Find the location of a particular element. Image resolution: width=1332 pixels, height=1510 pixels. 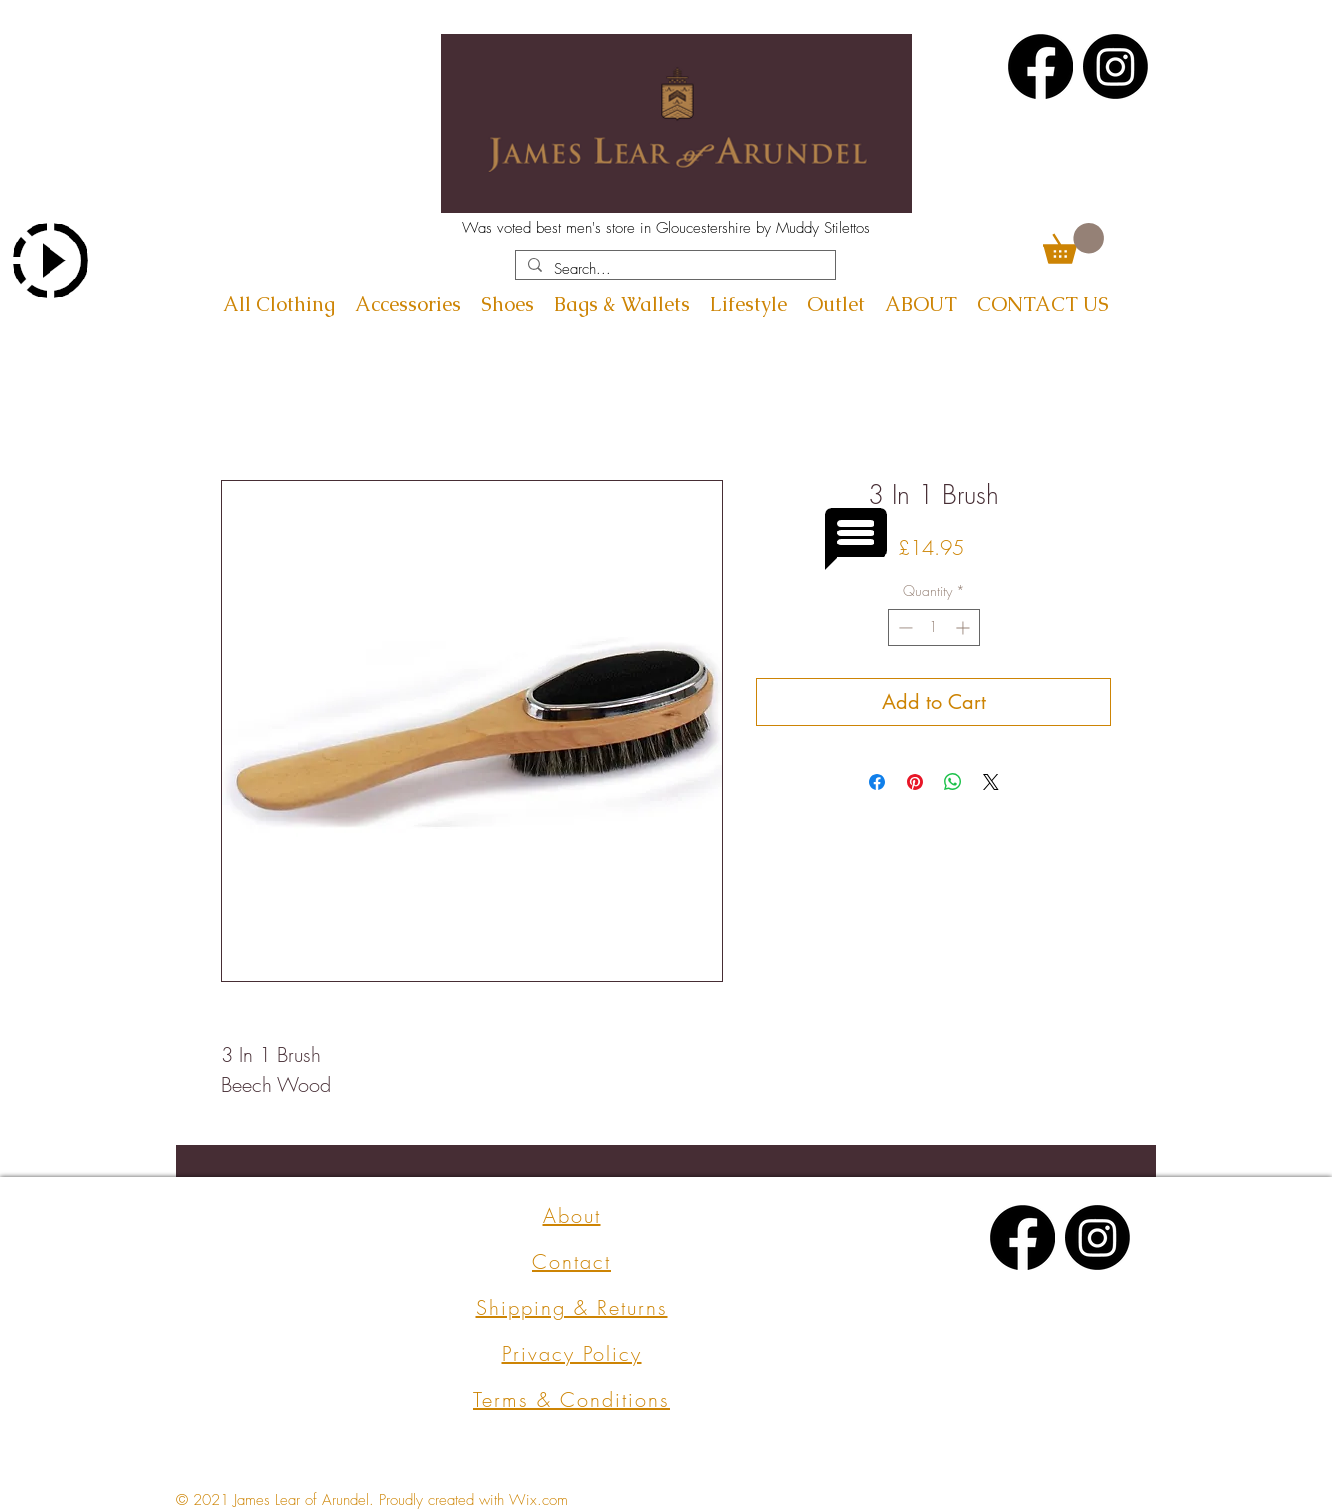

enable slow motion video recording is located at coordinates (50, 260).